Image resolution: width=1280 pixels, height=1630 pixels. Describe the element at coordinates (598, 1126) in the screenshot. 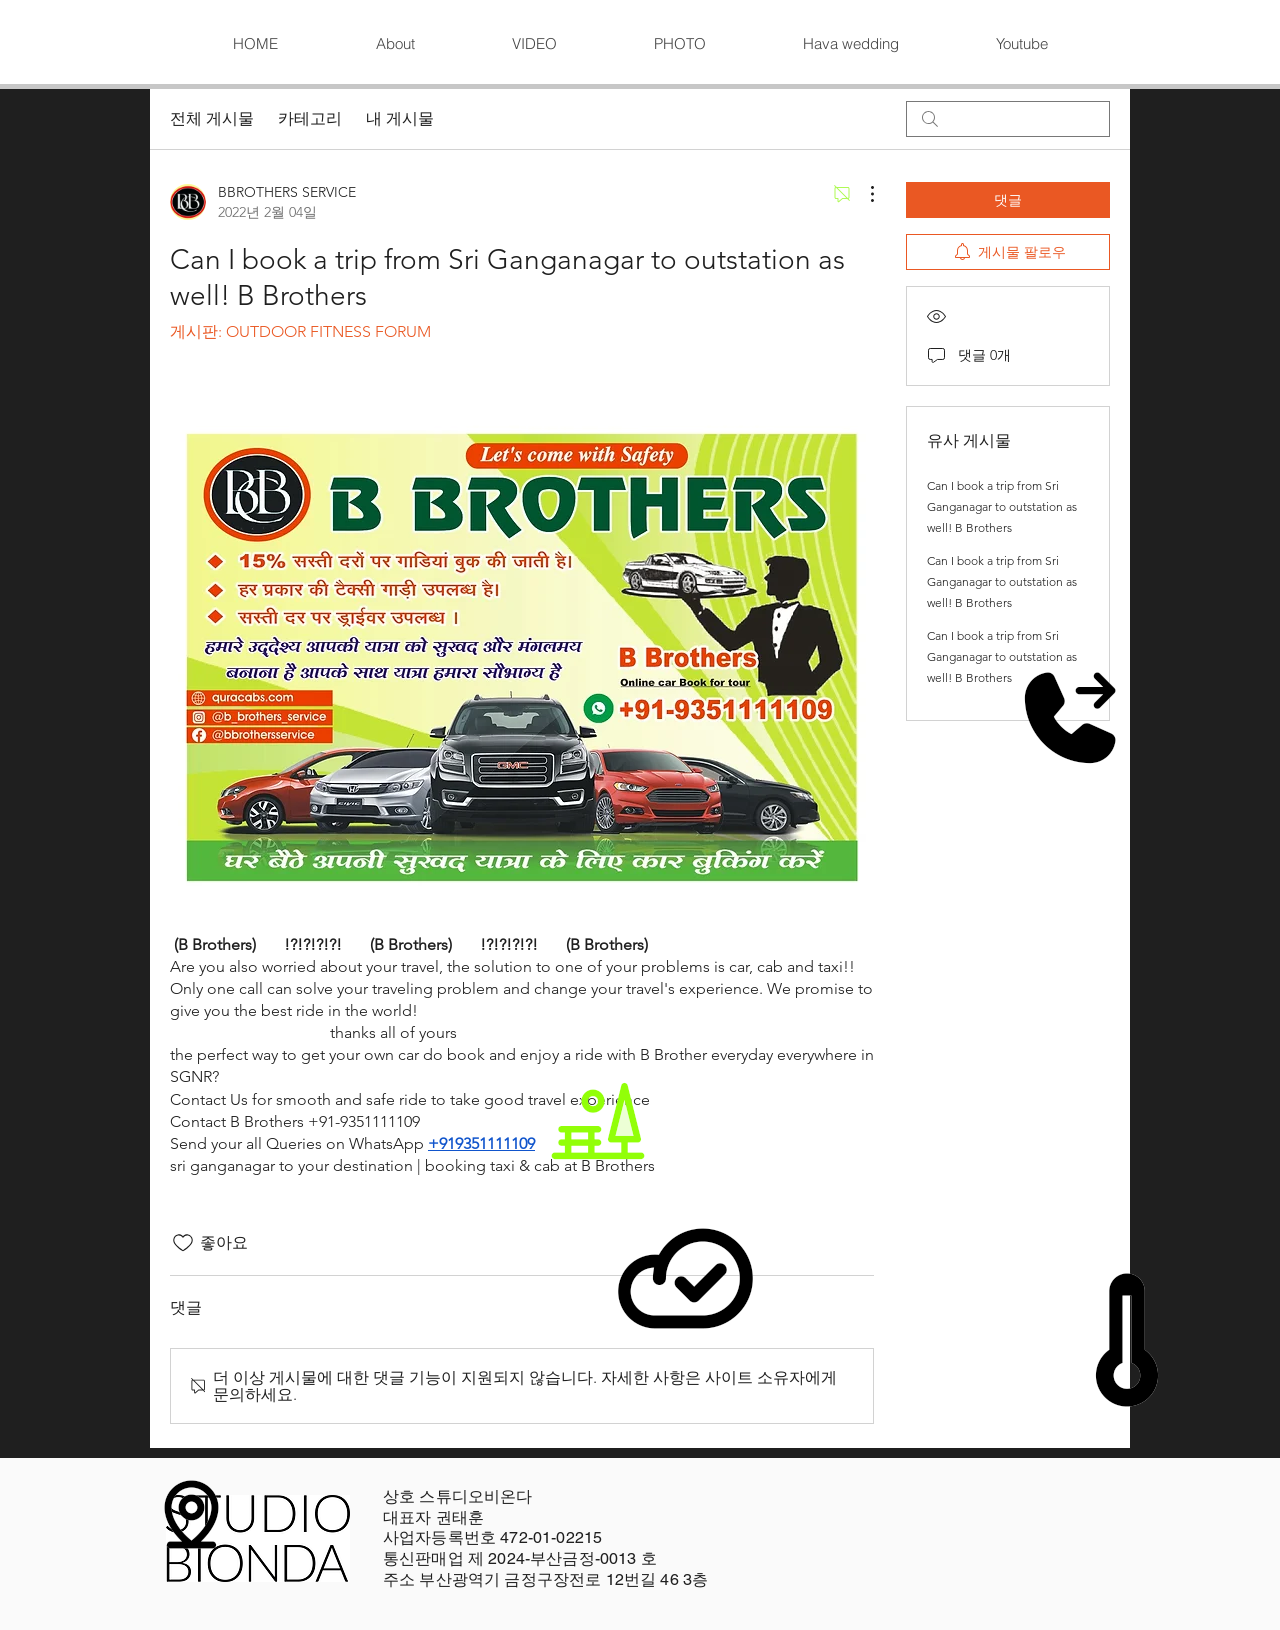

I see `view nearby parks or green spaces` at that location.